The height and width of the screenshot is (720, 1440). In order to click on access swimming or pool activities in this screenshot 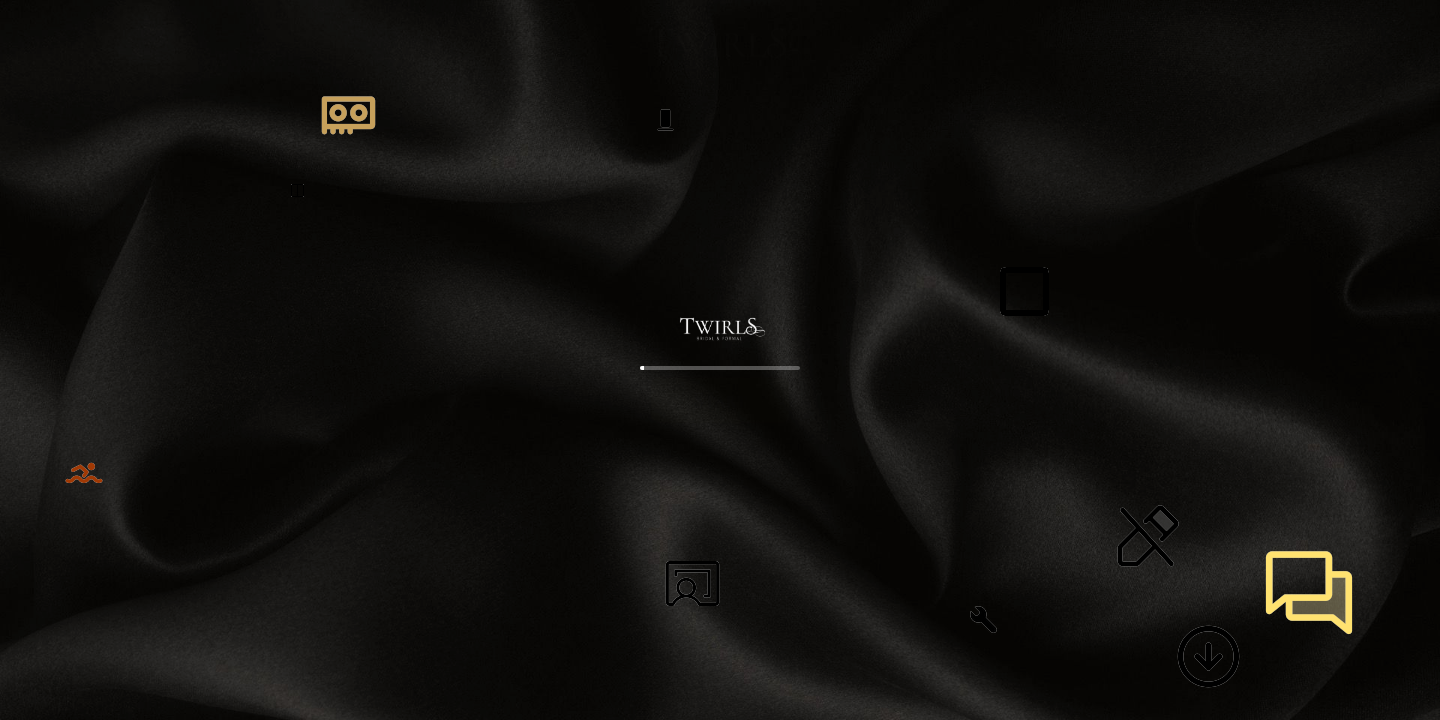, I will do `click(84, 472)`.